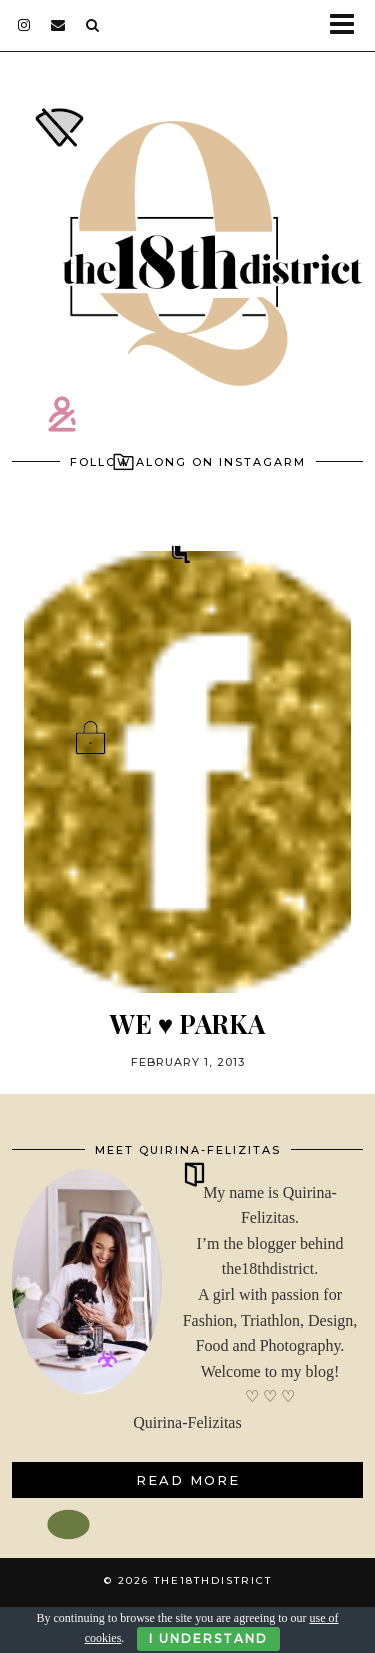 Image resolution: width=375 pixels, height=1653 pixels. I want to click on fasten seatbelt reminder, so click(62, 414).